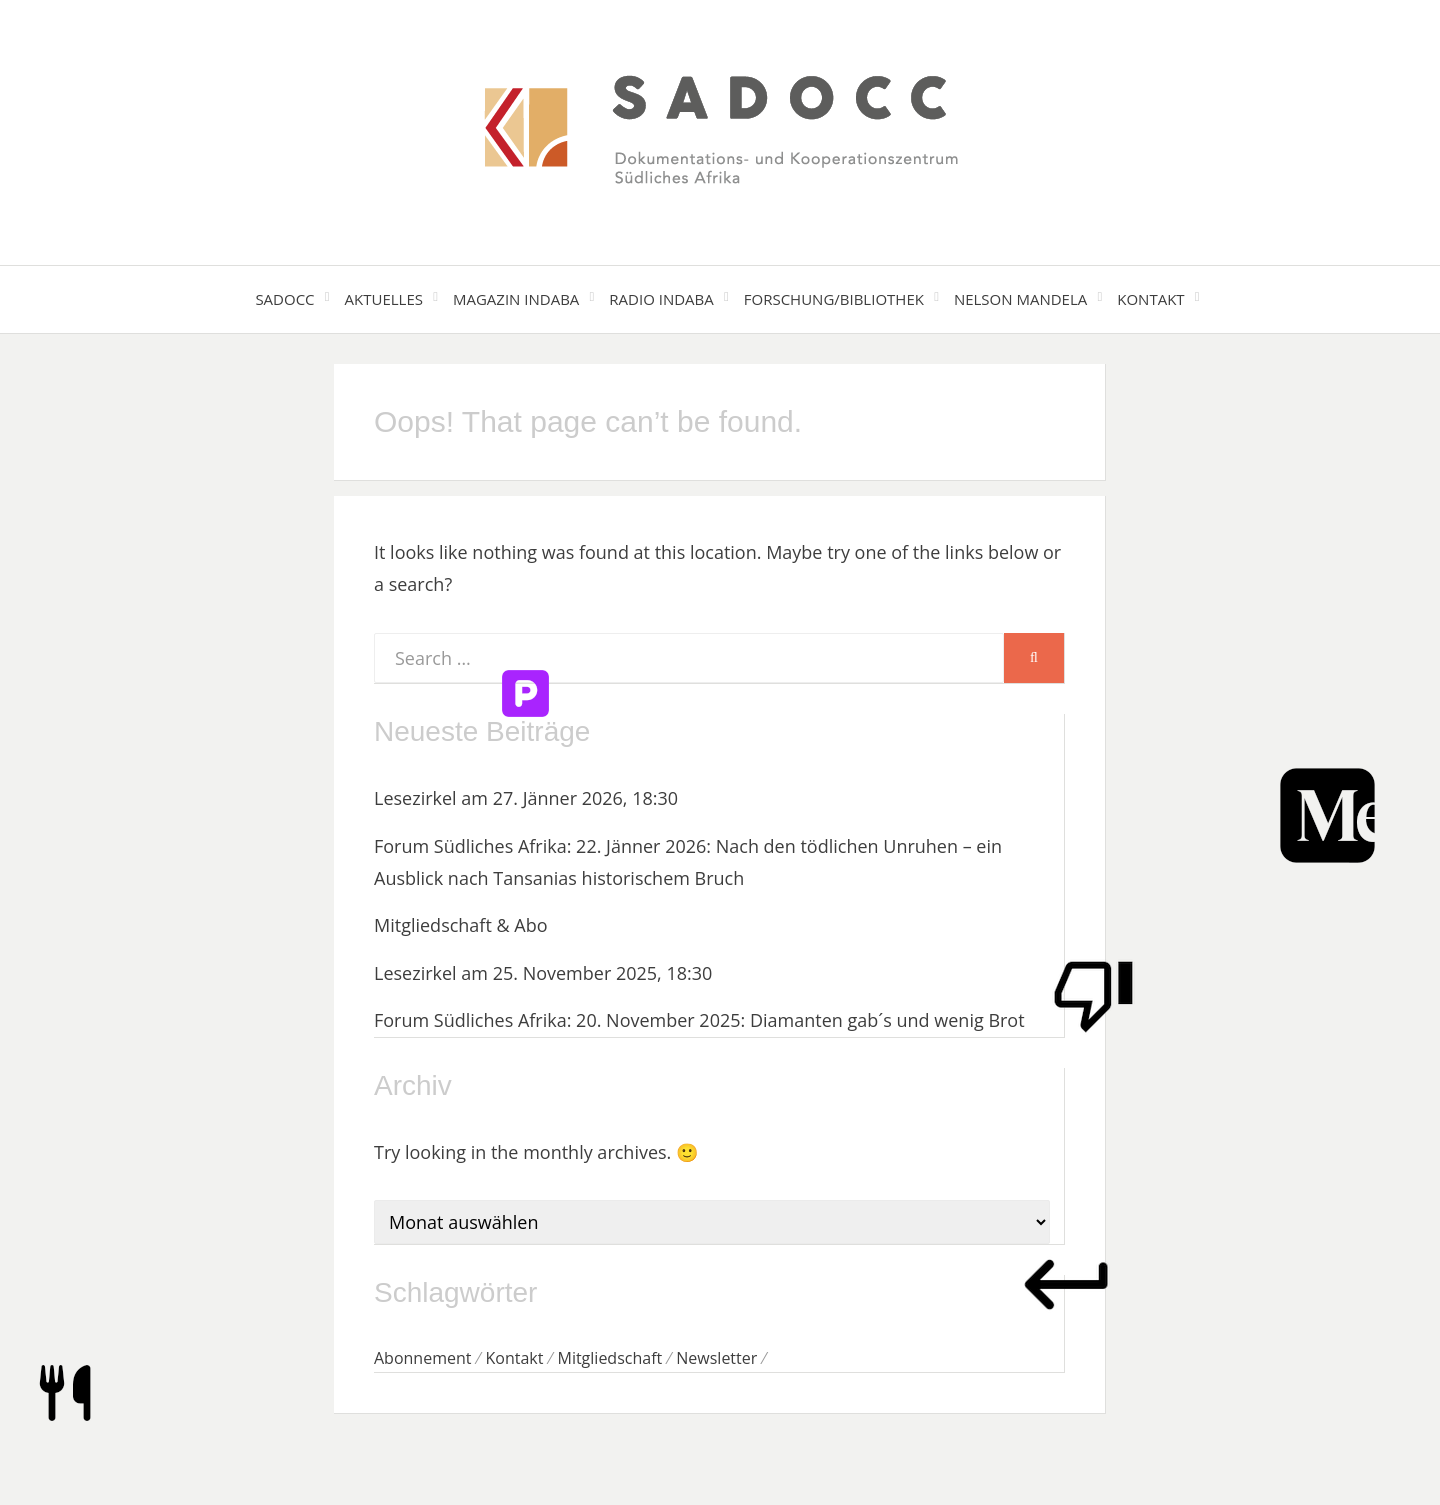  Describe the element at coordinates (1067, 1284) in the screenshot. I see `submit or confirm text input` at that location.